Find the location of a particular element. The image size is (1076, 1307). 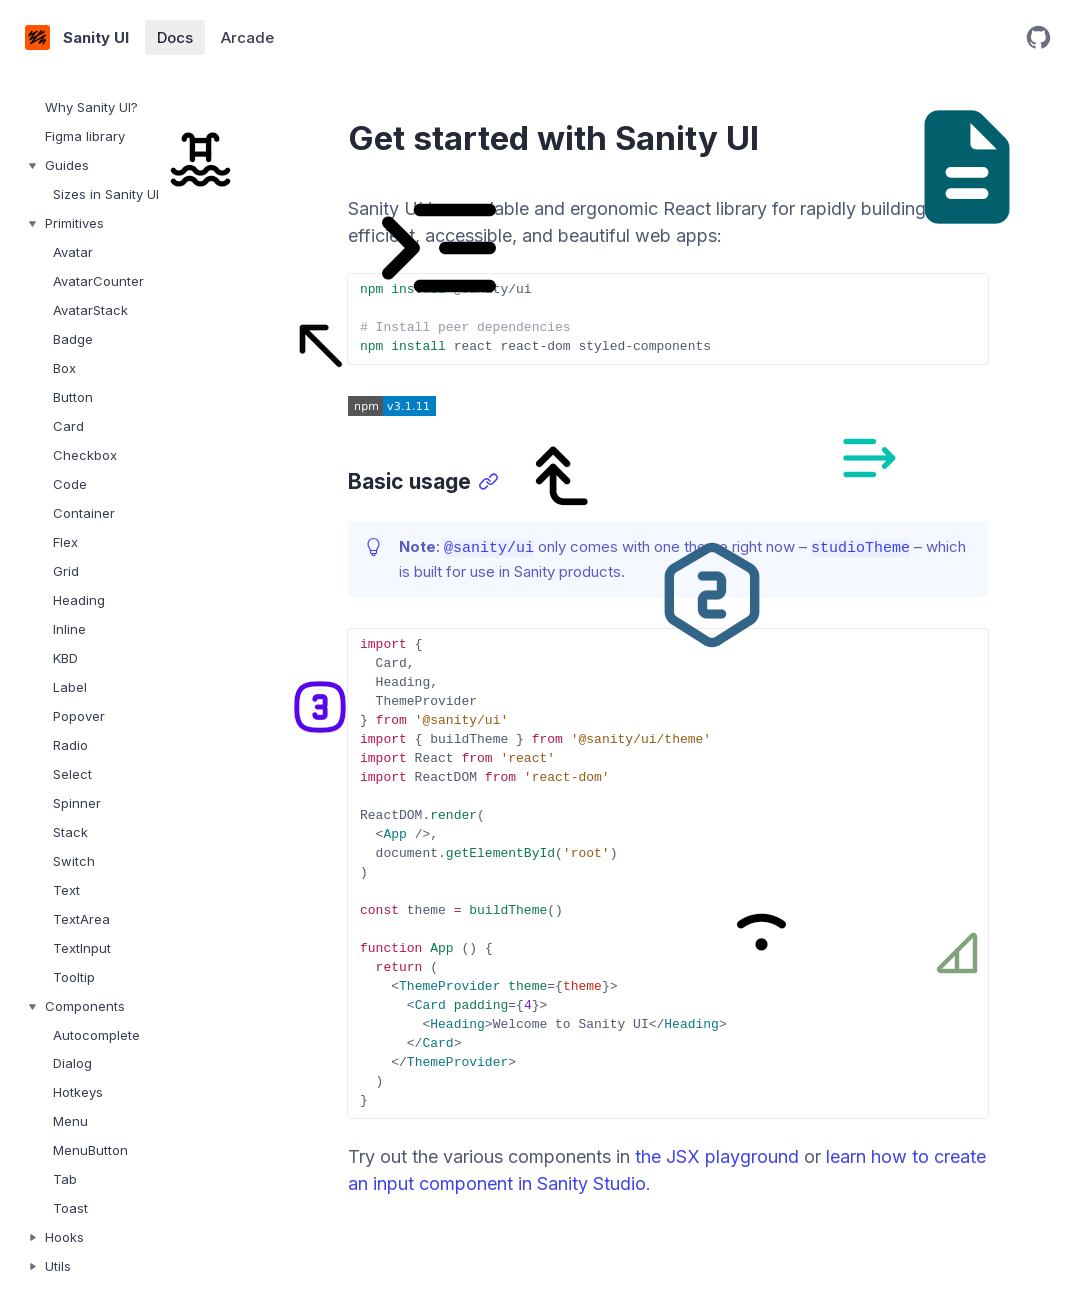

increase text indentation is located at coordinates (439, 248).